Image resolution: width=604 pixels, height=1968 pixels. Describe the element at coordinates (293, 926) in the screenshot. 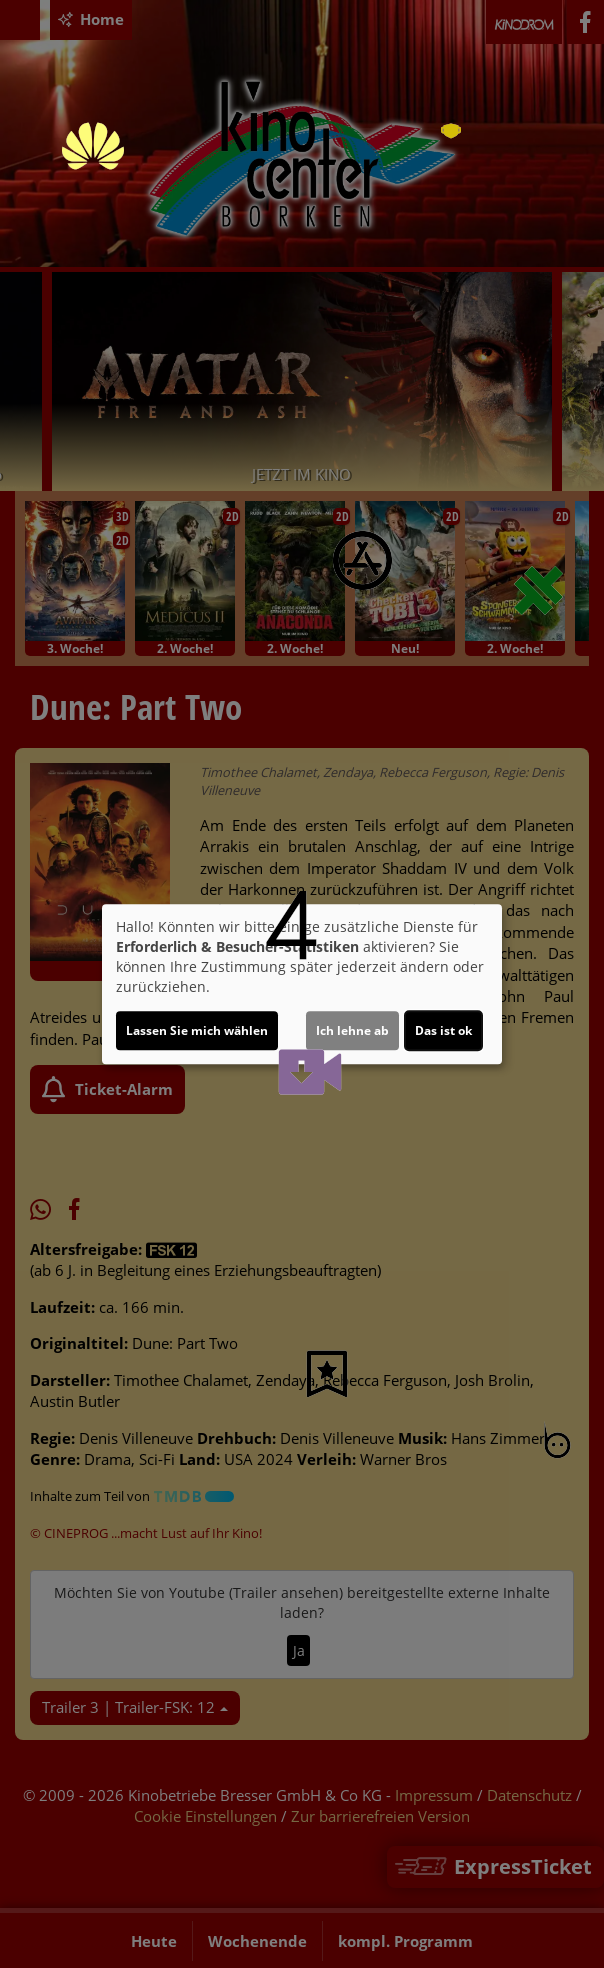

I see `indicates step 4 in a numbered sequence` at that location.